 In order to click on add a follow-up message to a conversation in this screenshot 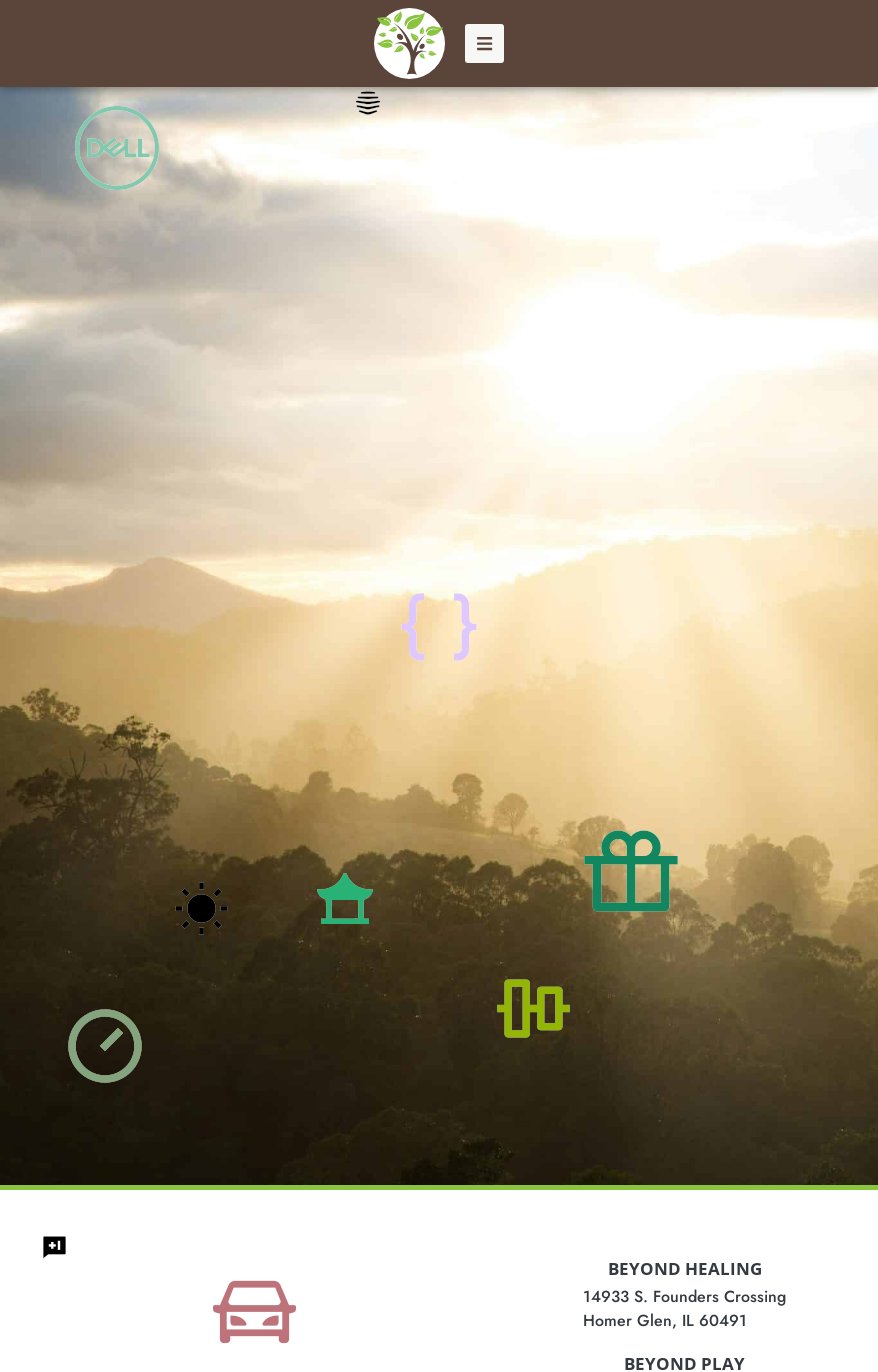, I will do `click(54, 1246)`.